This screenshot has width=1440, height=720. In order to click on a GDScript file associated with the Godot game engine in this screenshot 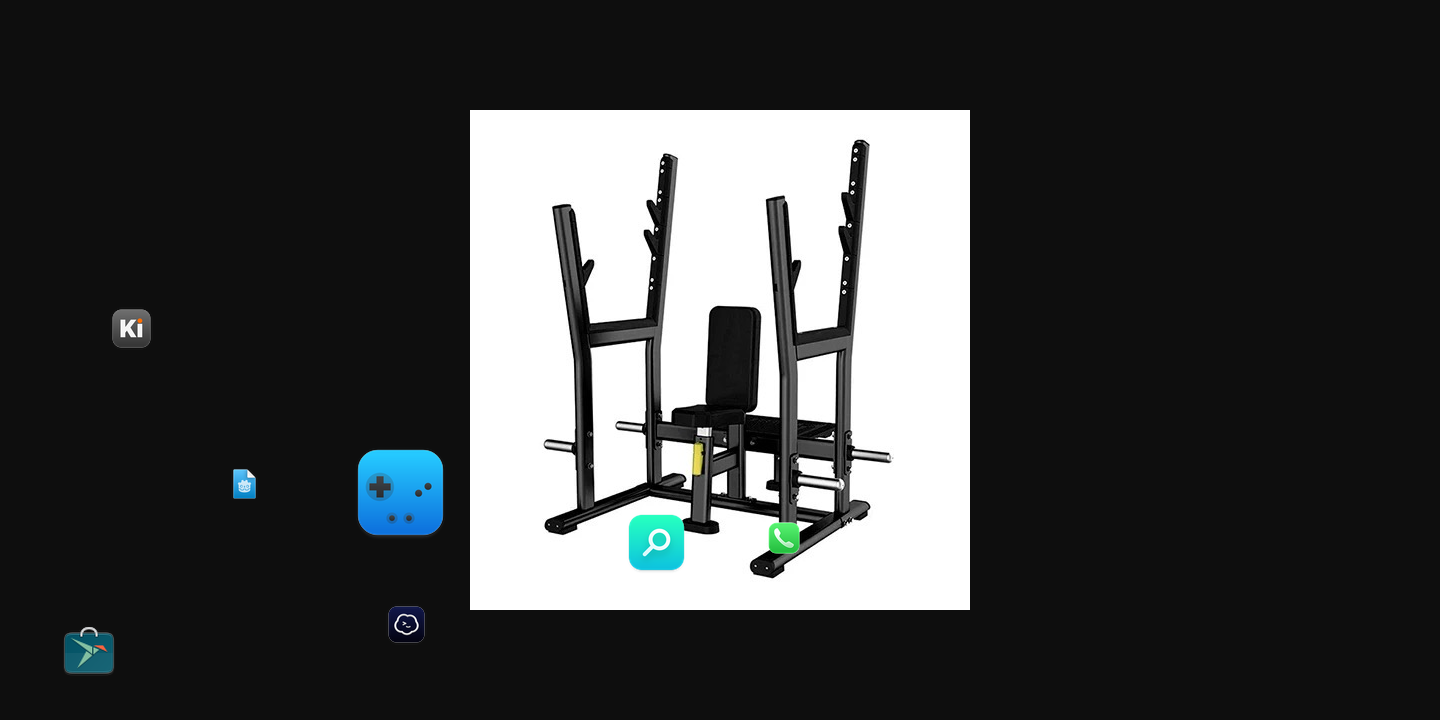, I will do `click(244, 484)`.